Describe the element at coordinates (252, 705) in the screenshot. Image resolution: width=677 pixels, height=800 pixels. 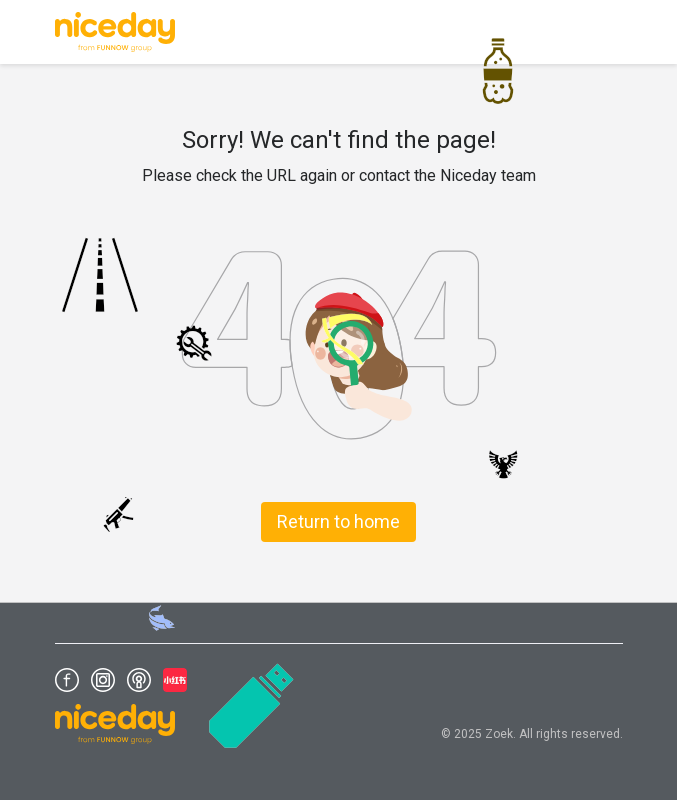
I see `access external storage device` at that location.